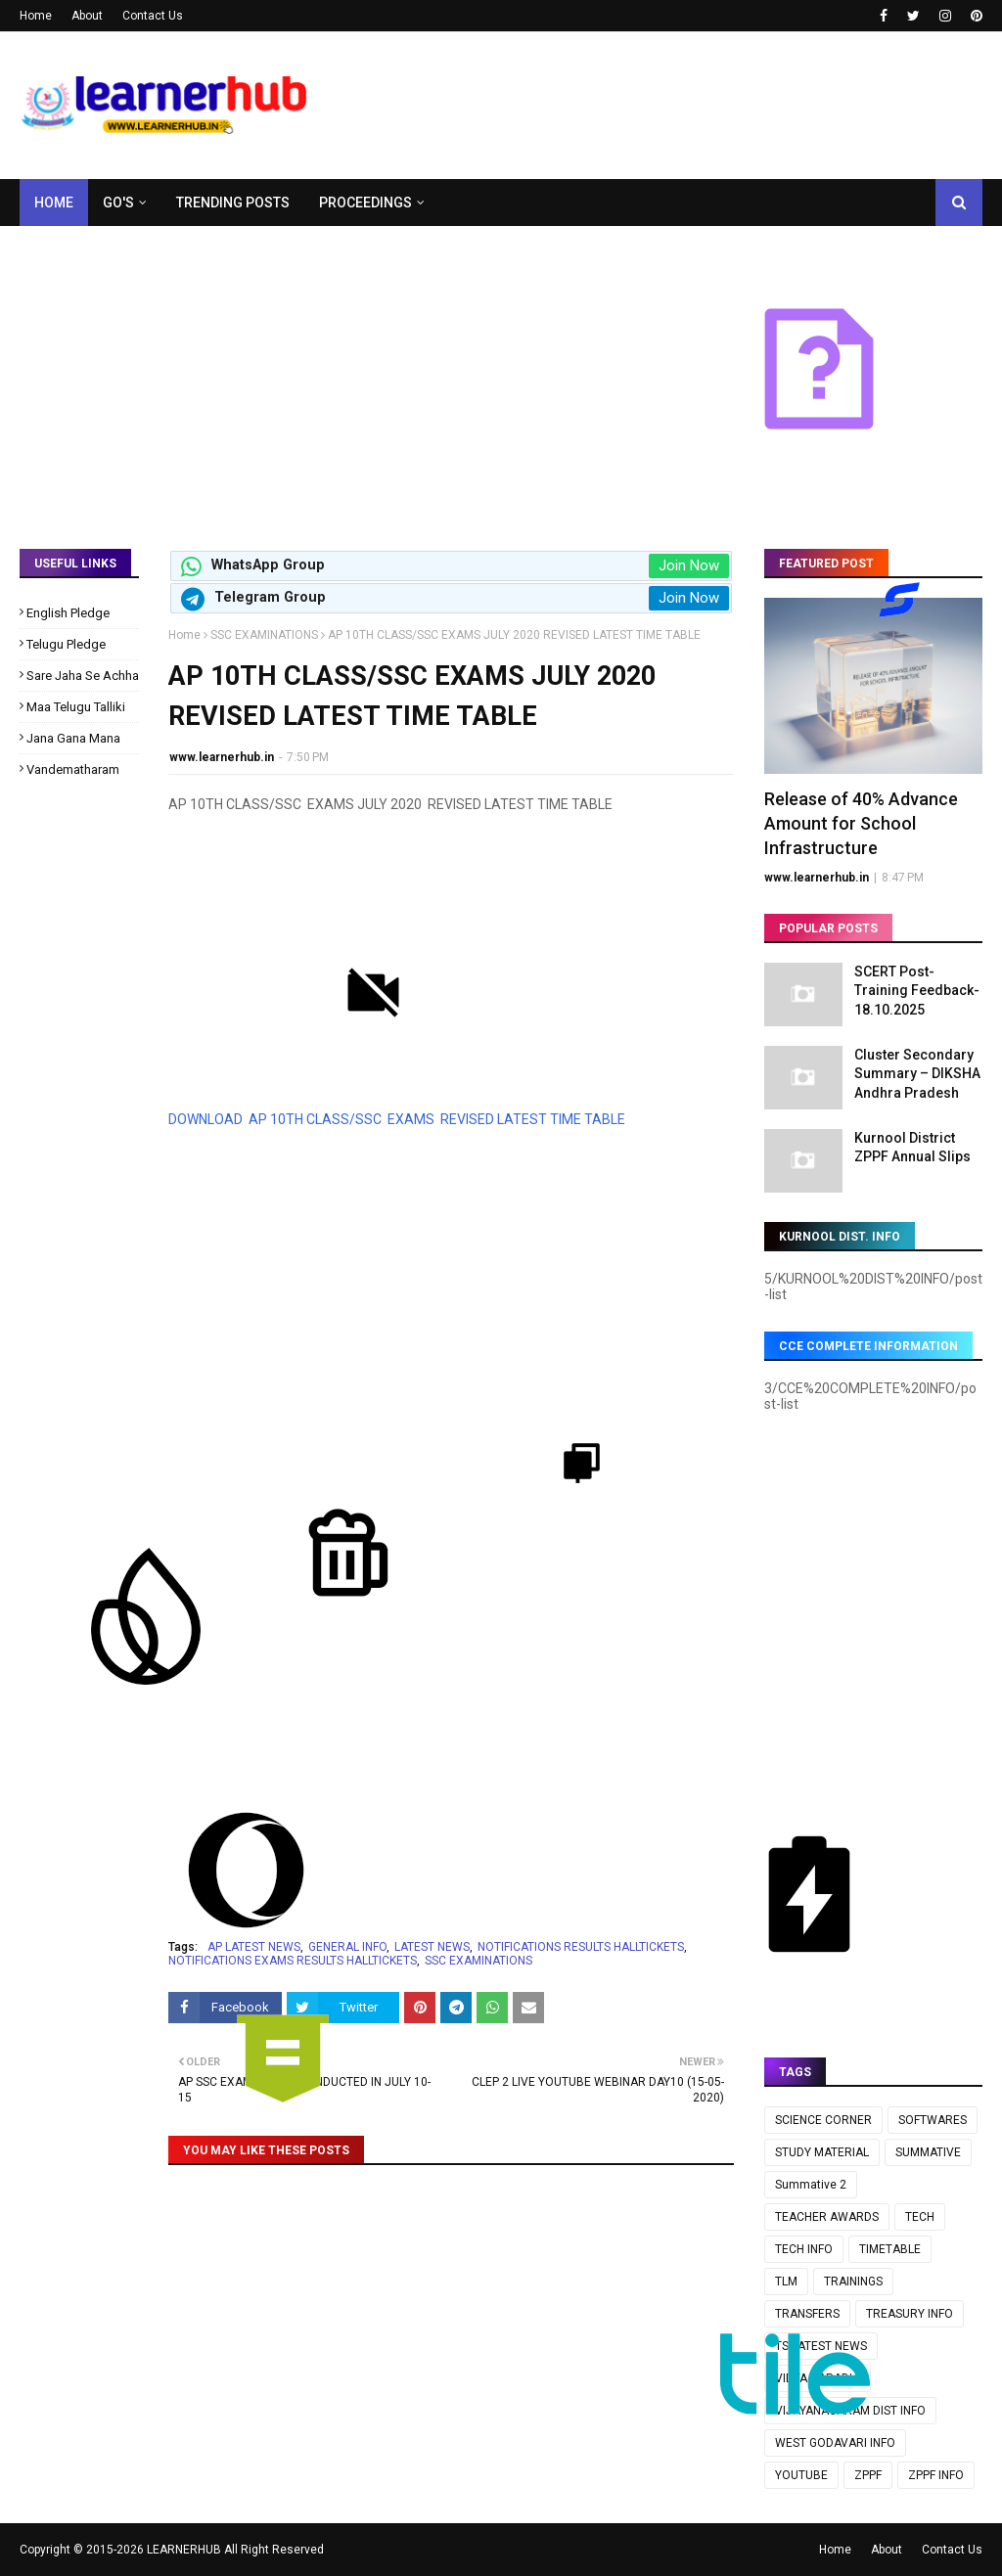 This screenshot has height=2576, width=1002. I want to click on unknown or unrecognized file type, so click(819, 369).